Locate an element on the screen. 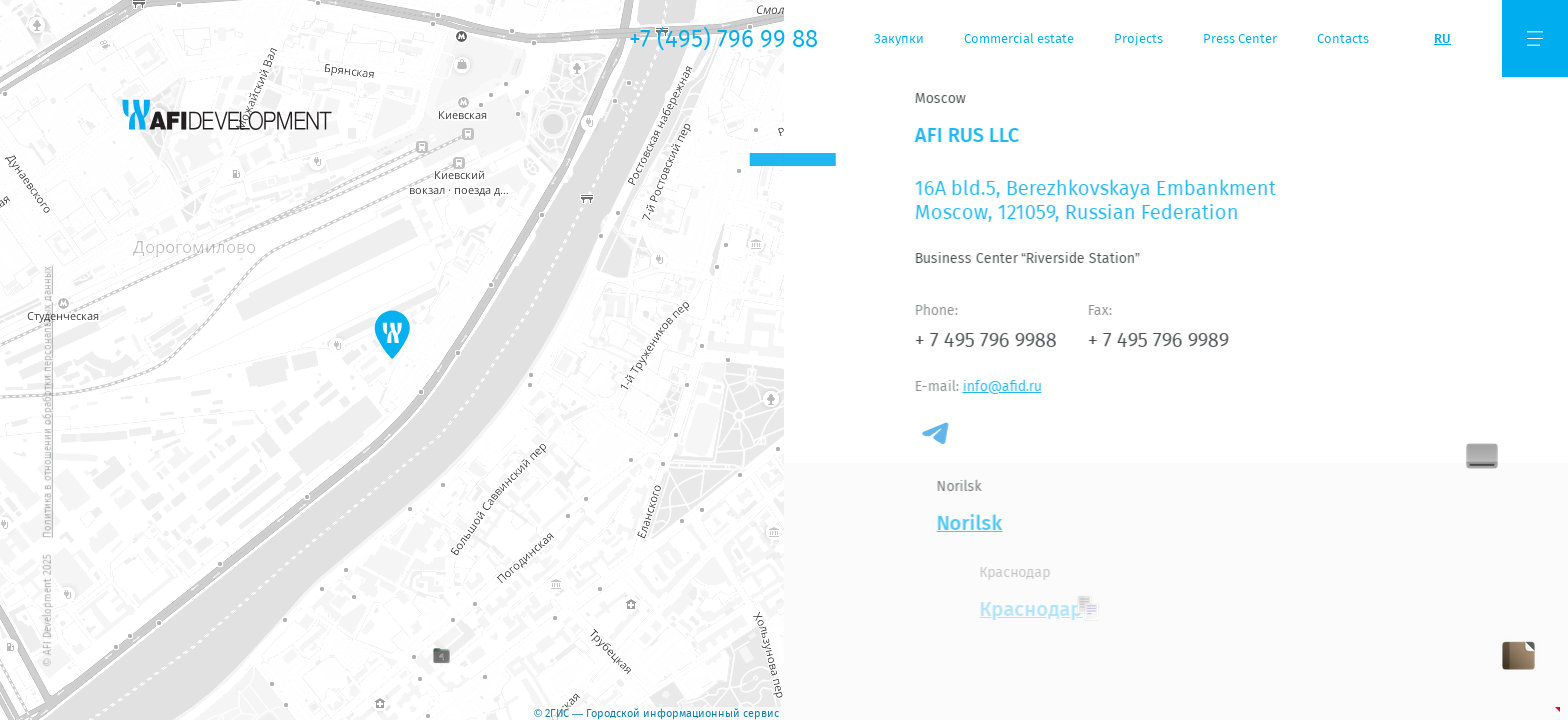 Image resolution: width=1568 pixels, height=720 pixels. open insync cloud sync folder is located at coordinates (441, 655).